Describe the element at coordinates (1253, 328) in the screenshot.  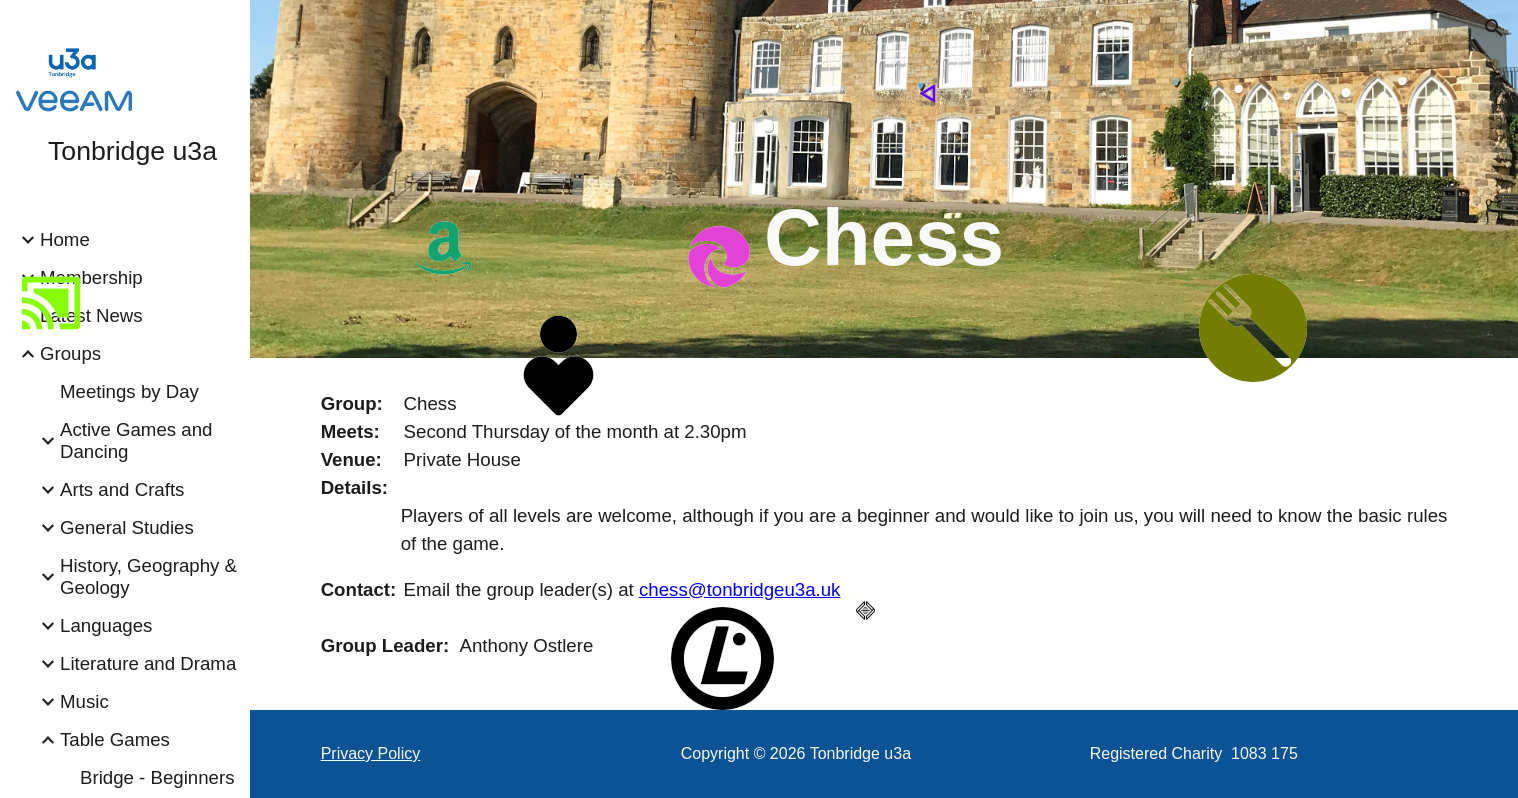
I see `visit Greasy Fork website` at that location.